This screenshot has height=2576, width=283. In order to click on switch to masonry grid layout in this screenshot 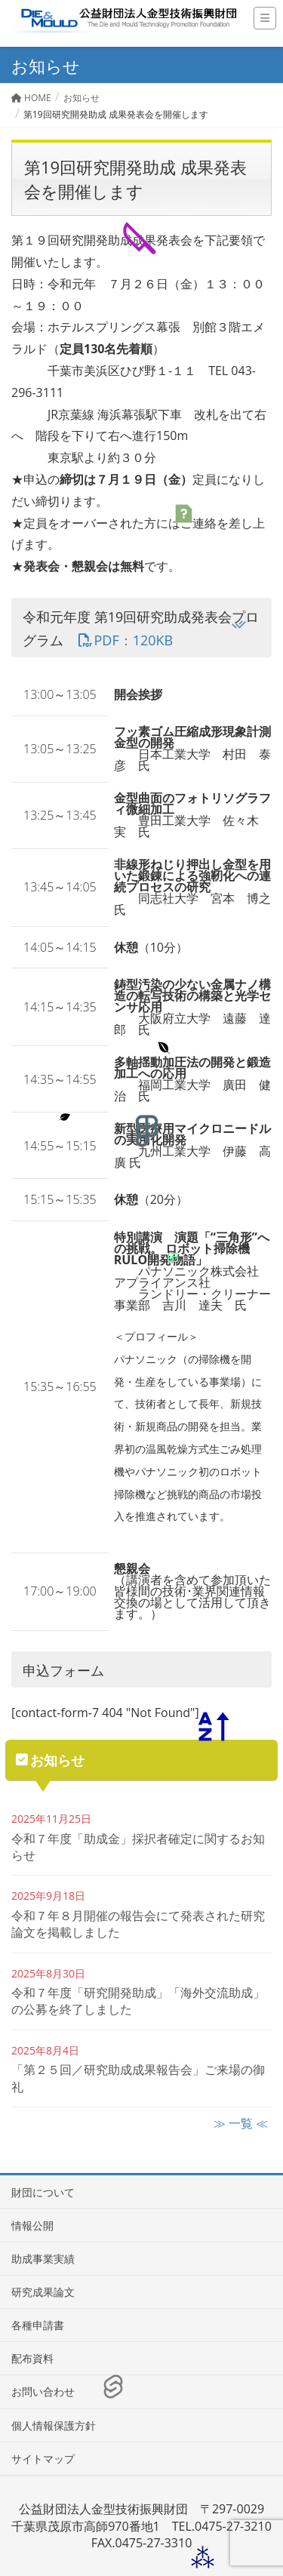, I will do `click(173, 1257)`.